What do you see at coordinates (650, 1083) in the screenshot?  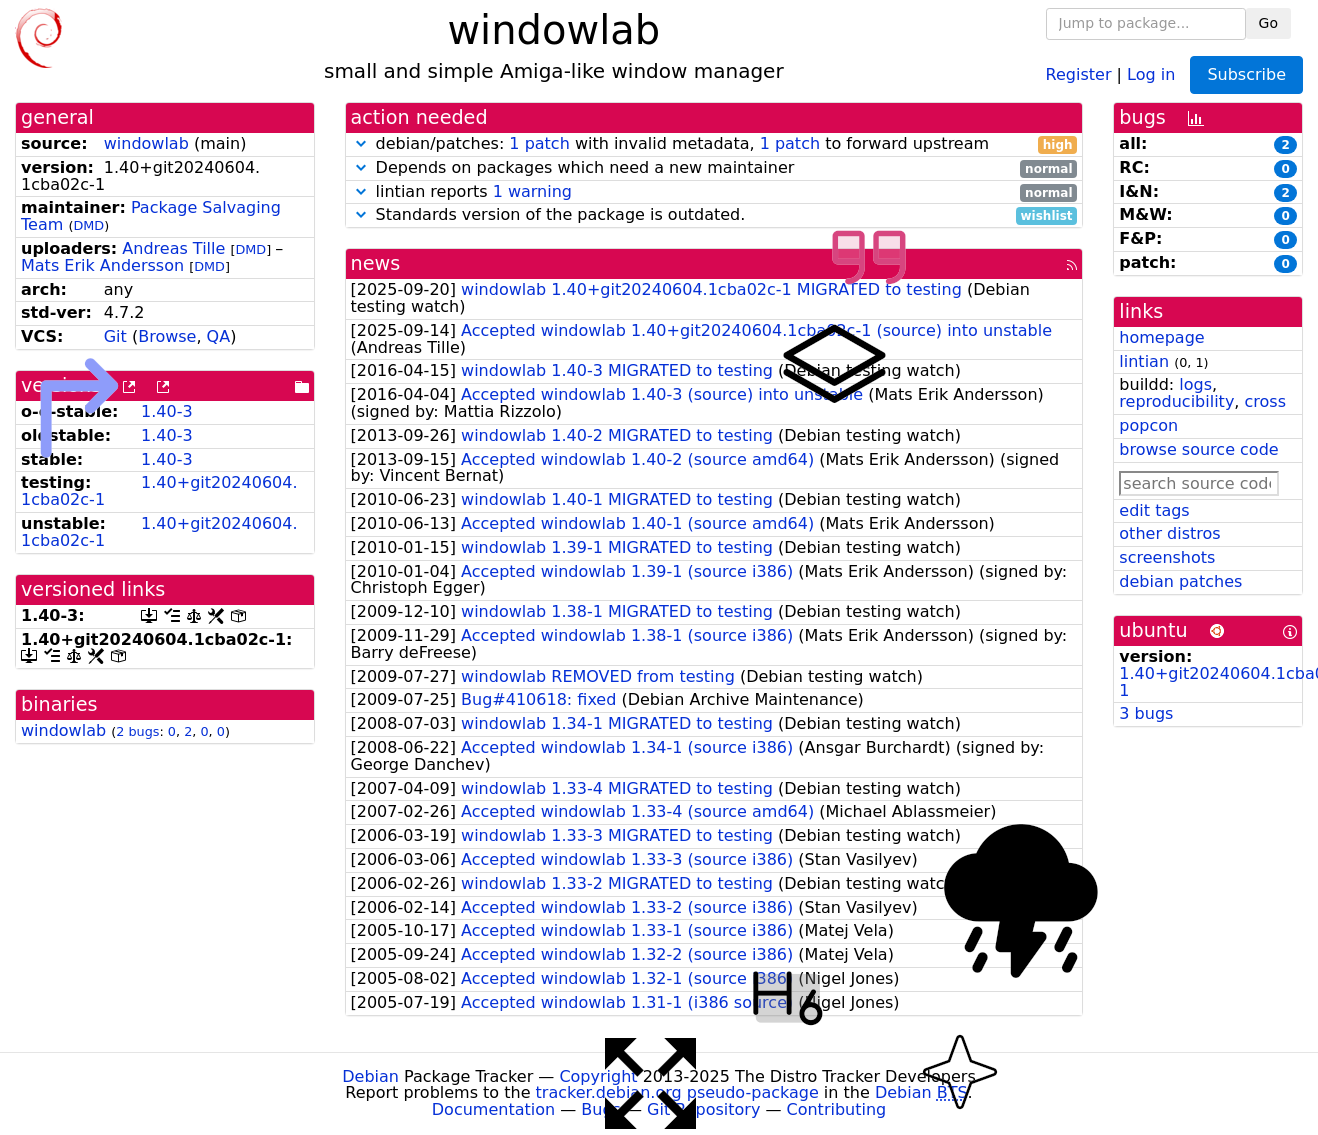 I see `enter fullscreen mode` at bounding box center [650, 1083].